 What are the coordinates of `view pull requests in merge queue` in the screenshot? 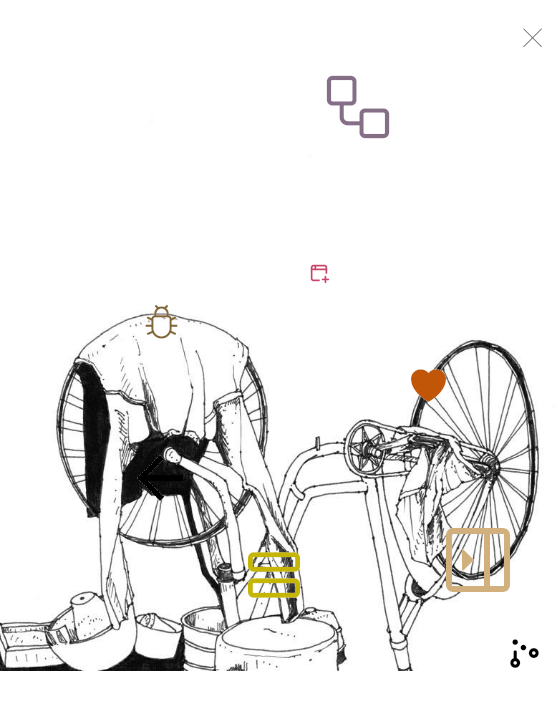 It's located at (524, 652).